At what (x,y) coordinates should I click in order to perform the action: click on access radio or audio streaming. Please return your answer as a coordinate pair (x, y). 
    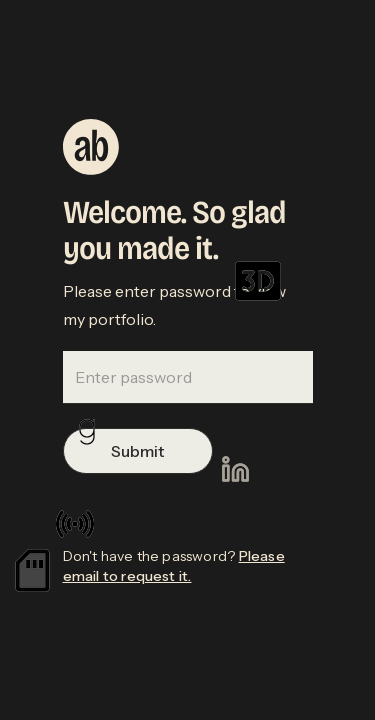
    Looking at the image, I should click on (75, 524).